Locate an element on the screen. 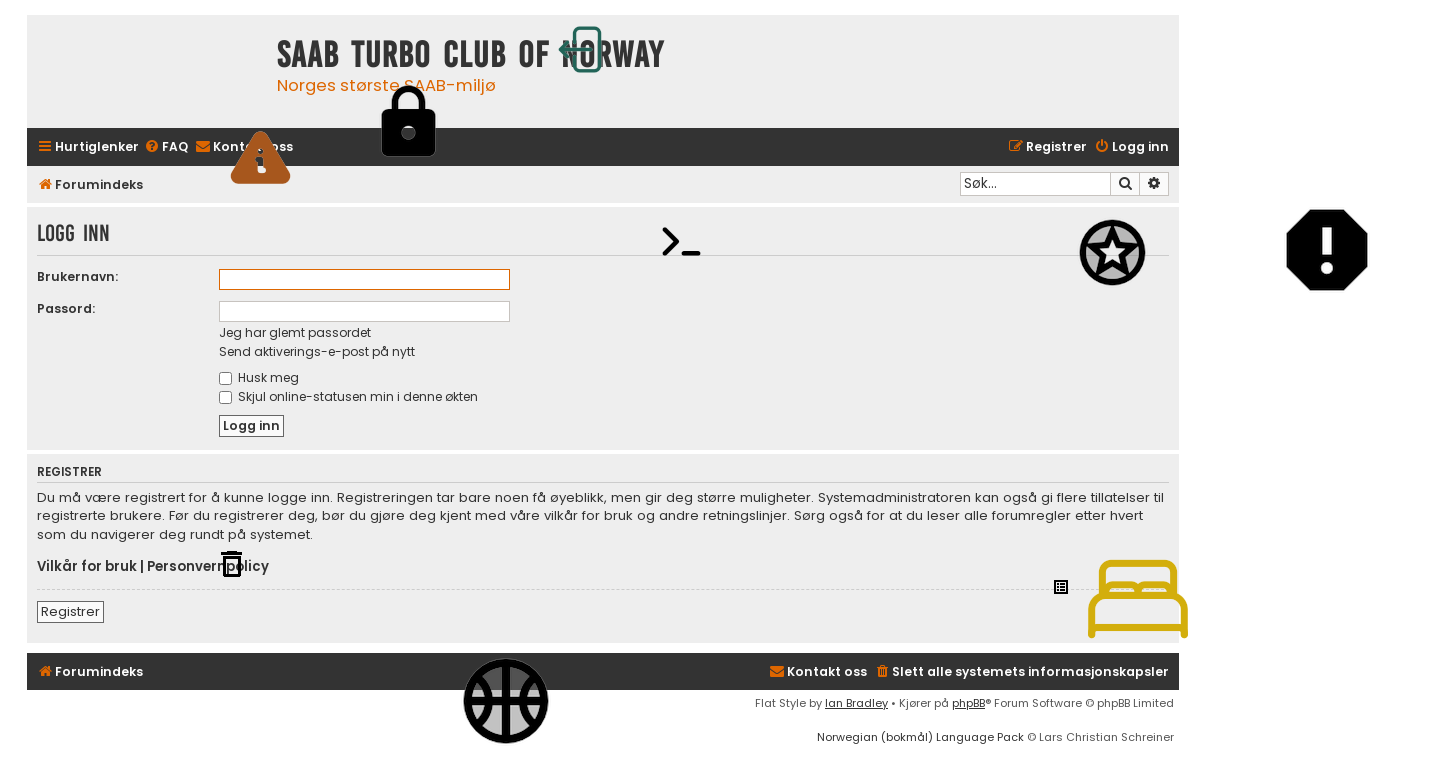 Image resolution: width=1452 pixels, height=778 pixels. view hotel or accommodation options is located at coordinates (1138, 599).